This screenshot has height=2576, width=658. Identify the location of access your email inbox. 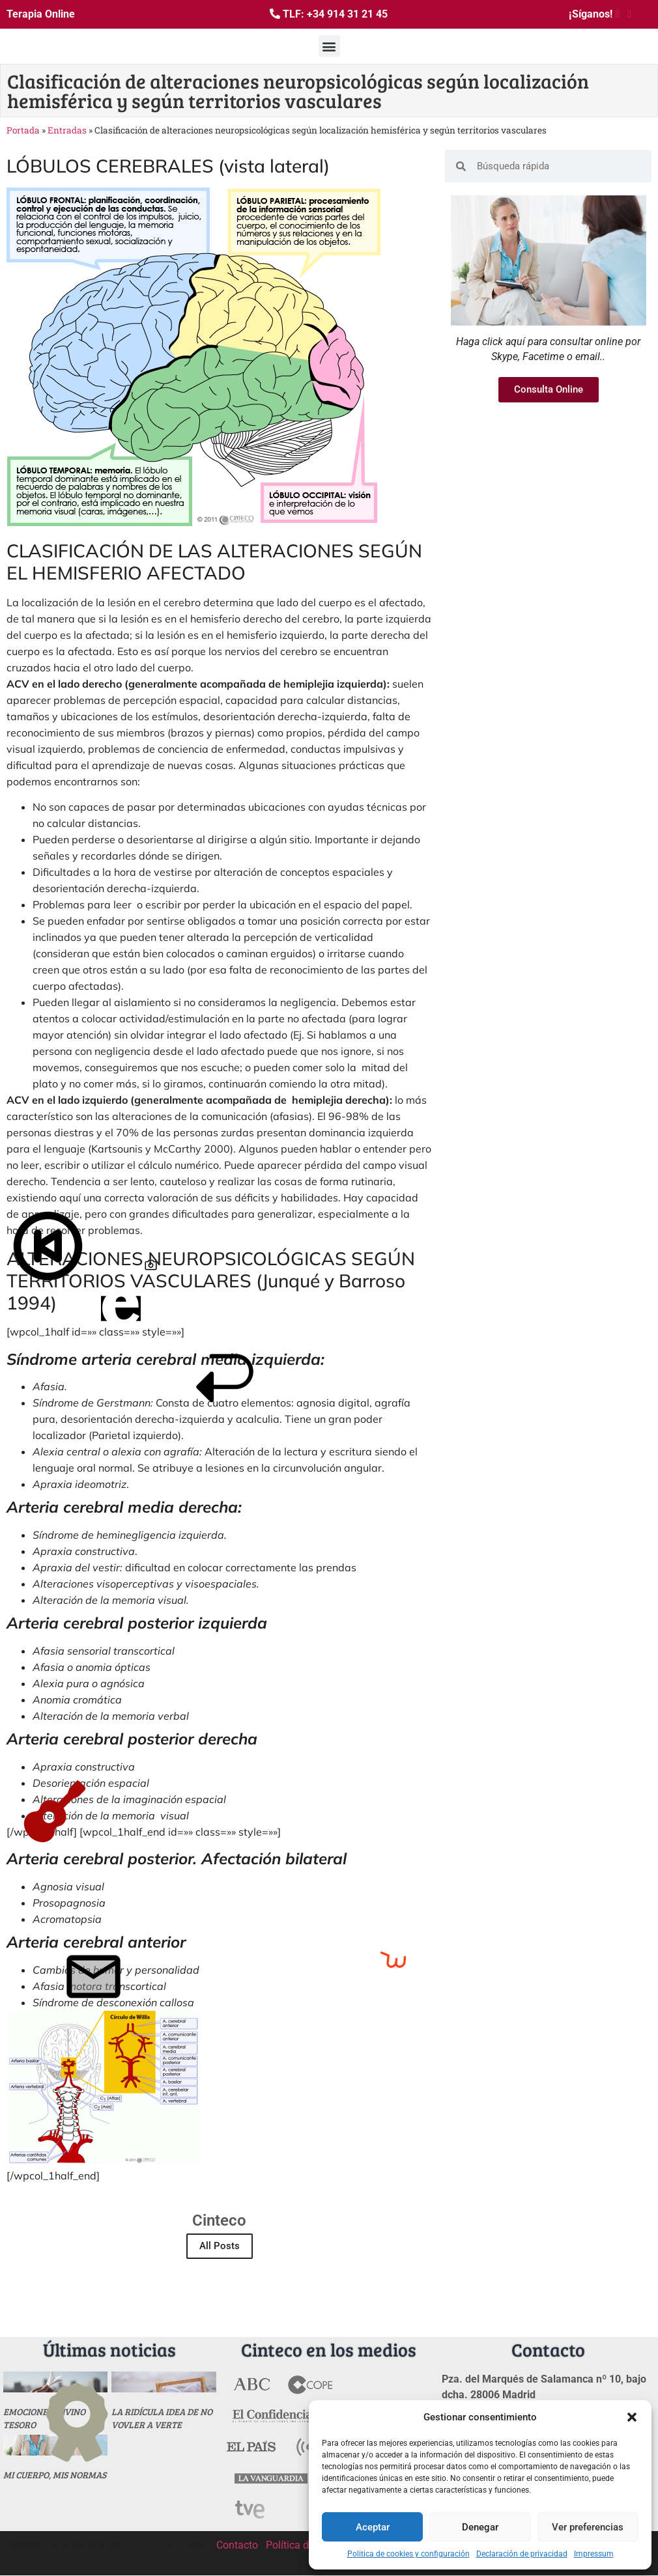
(93, 1976).